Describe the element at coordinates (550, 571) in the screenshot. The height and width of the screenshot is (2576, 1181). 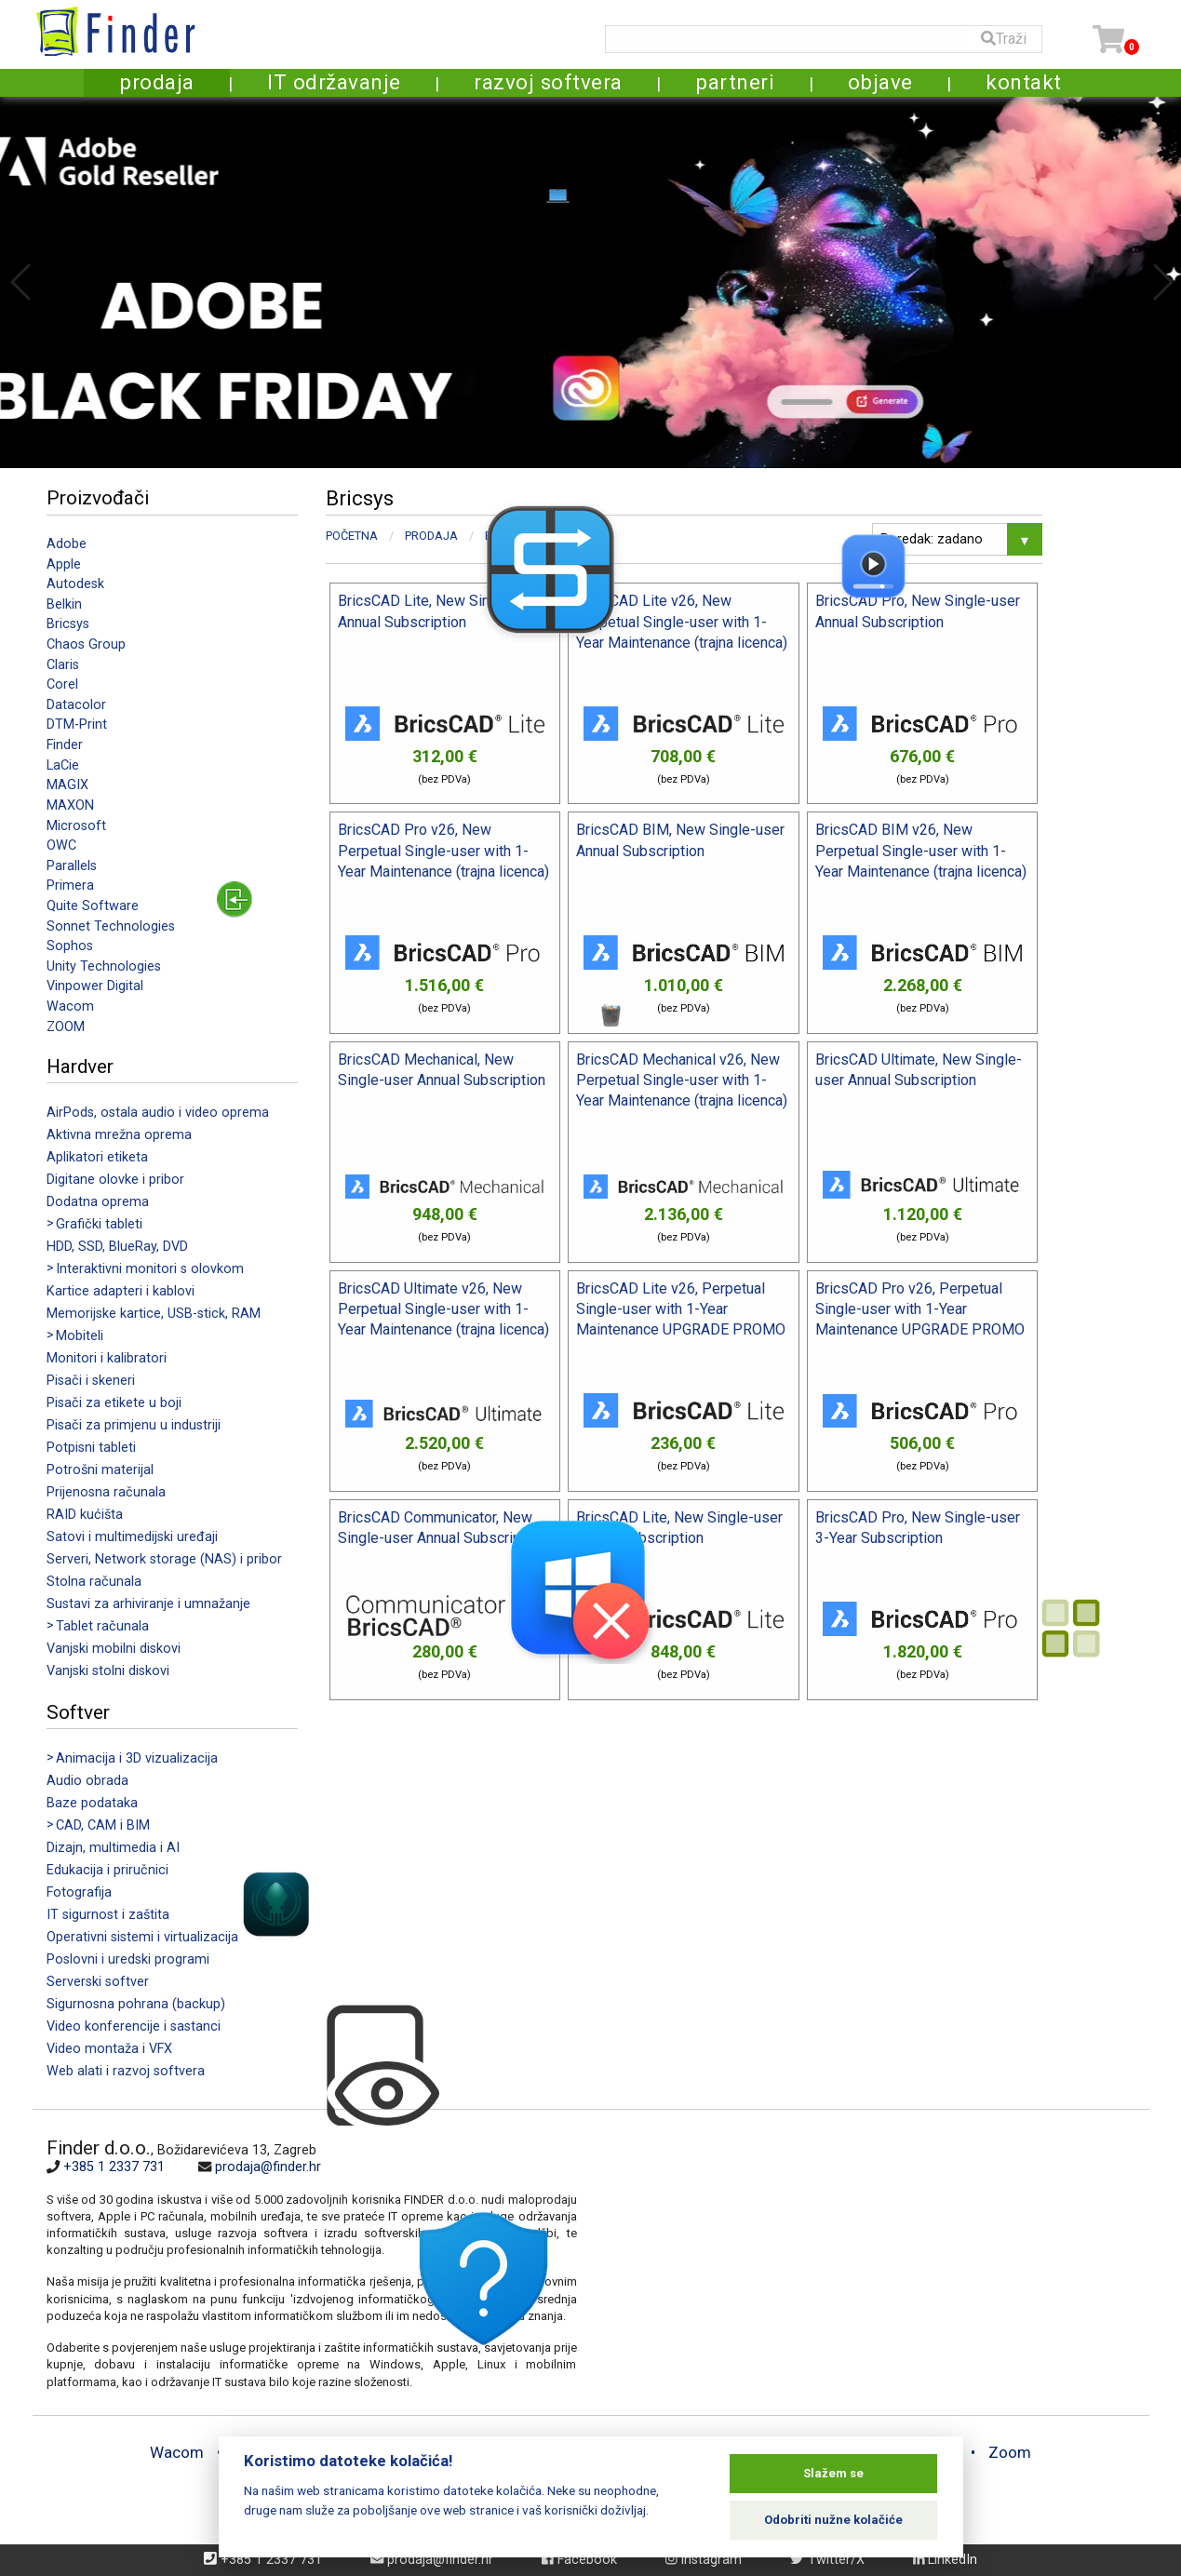
I see `configure windows file sharing settings` at that location.